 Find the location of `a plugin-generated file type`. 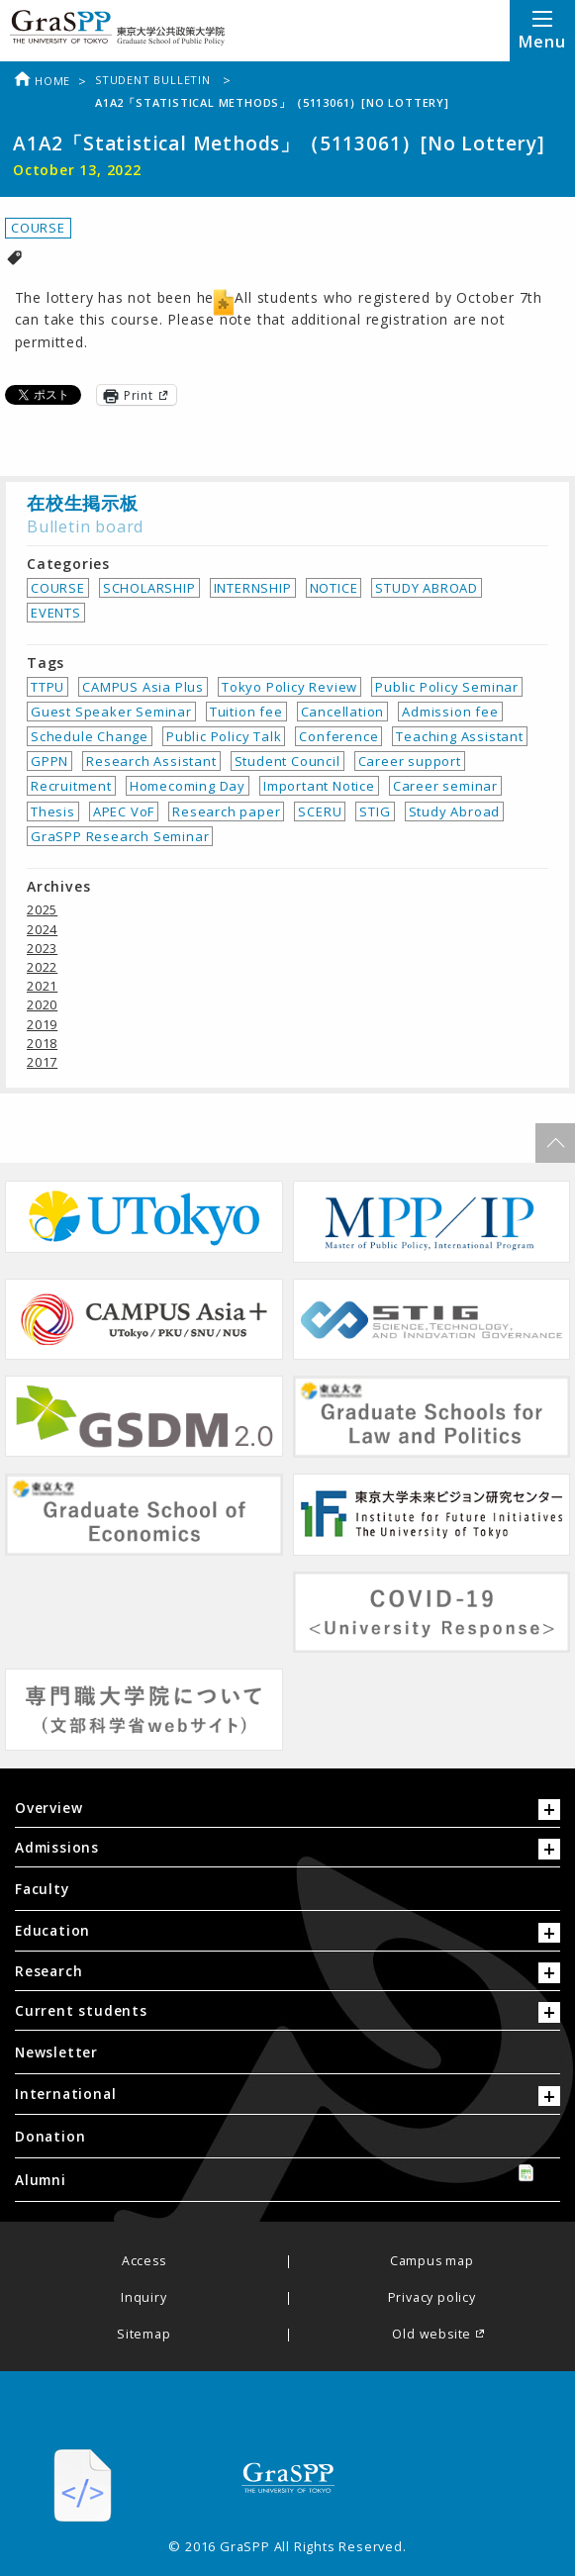

a plugin-generated file type is located at coordinates (224, 303).